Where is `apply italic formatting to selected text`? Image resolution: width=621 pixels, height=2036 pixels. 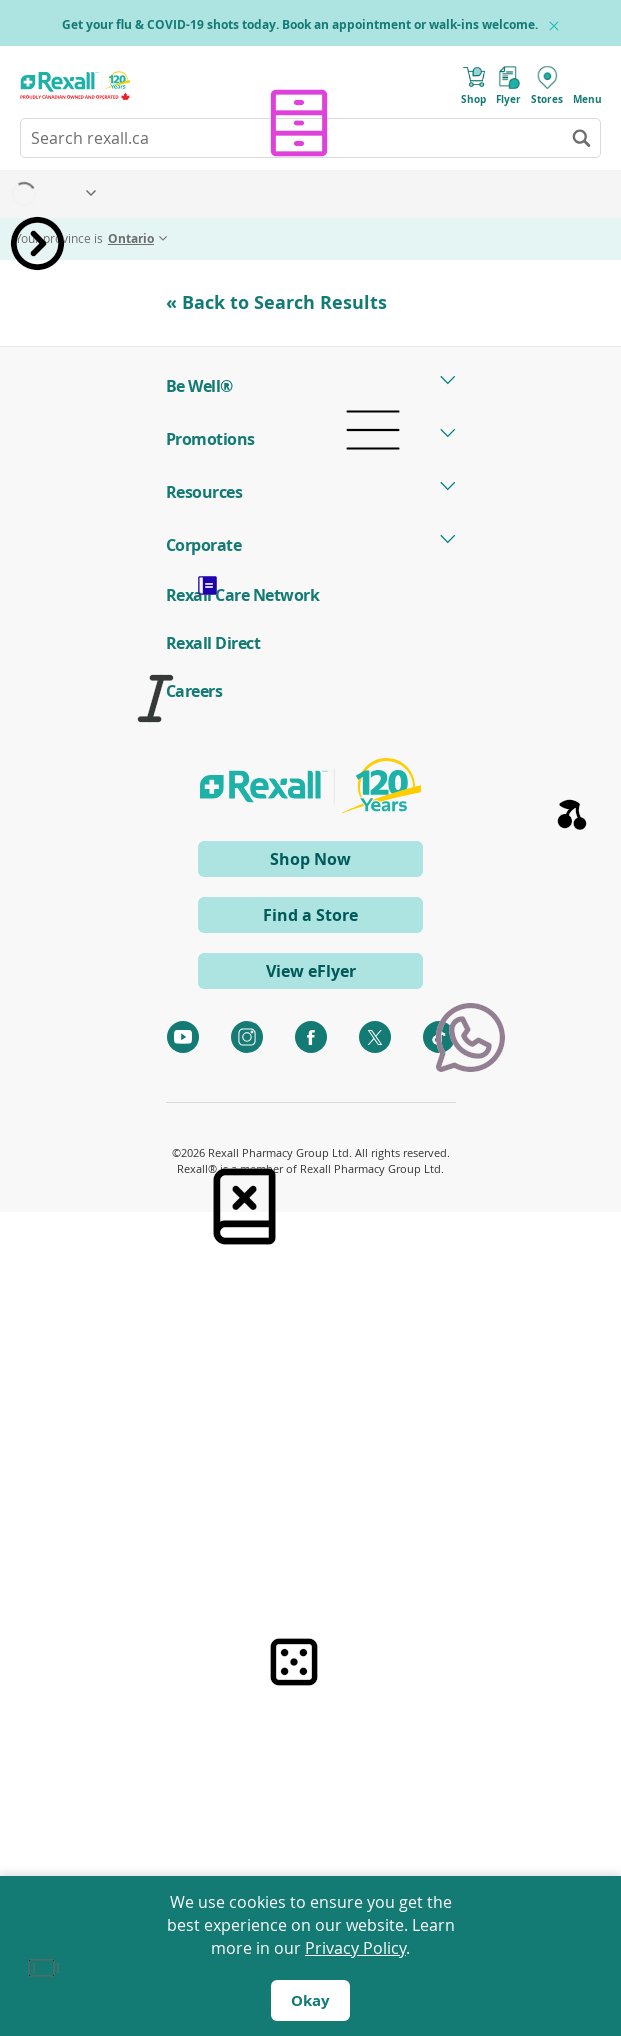 apply italic formatting to selected text is located at coordinates (155, 698).